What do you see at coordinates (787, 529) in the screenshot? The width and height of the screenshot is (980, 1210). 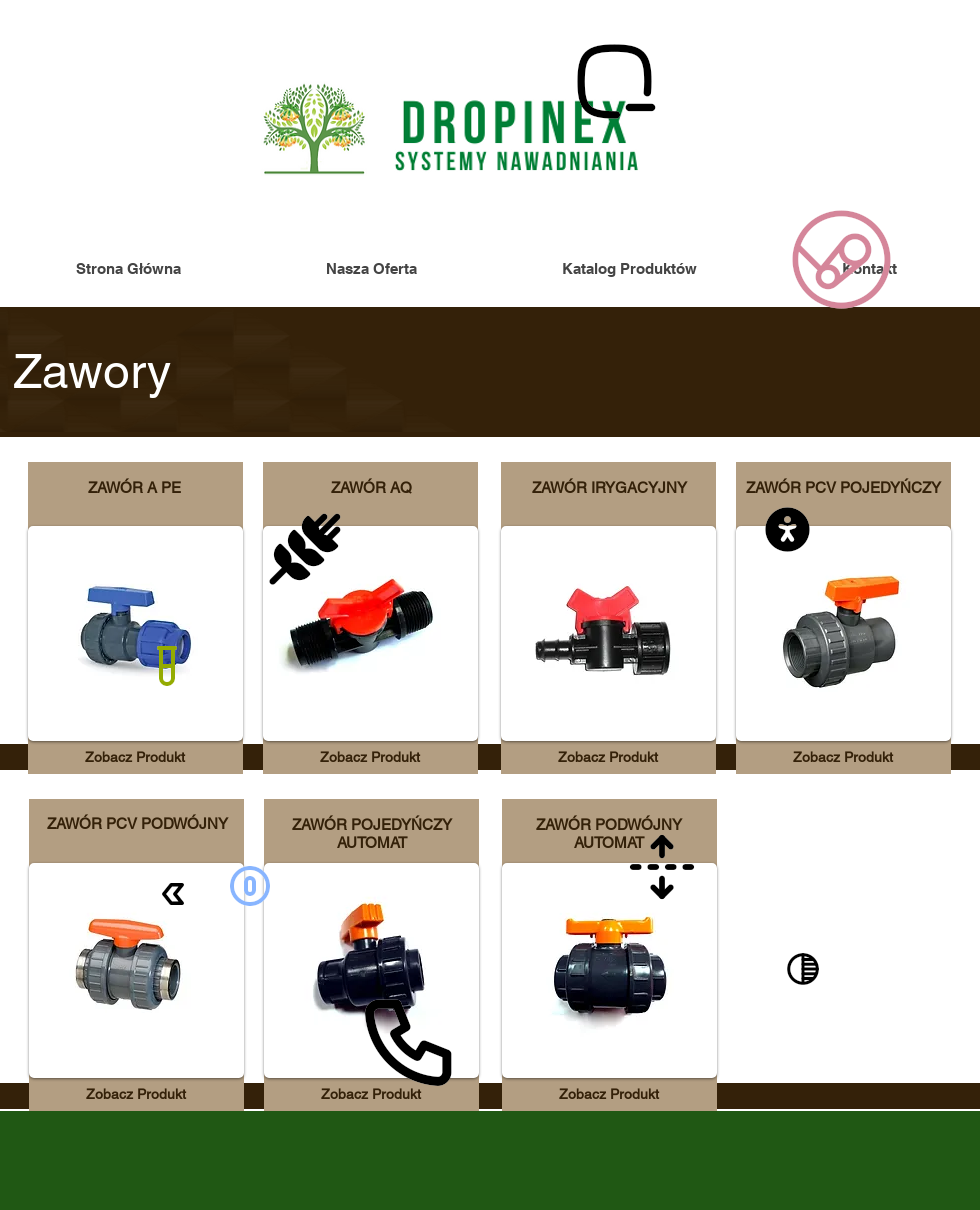 I see `indicates accessibility features are available` at bounding box center [787, 529].